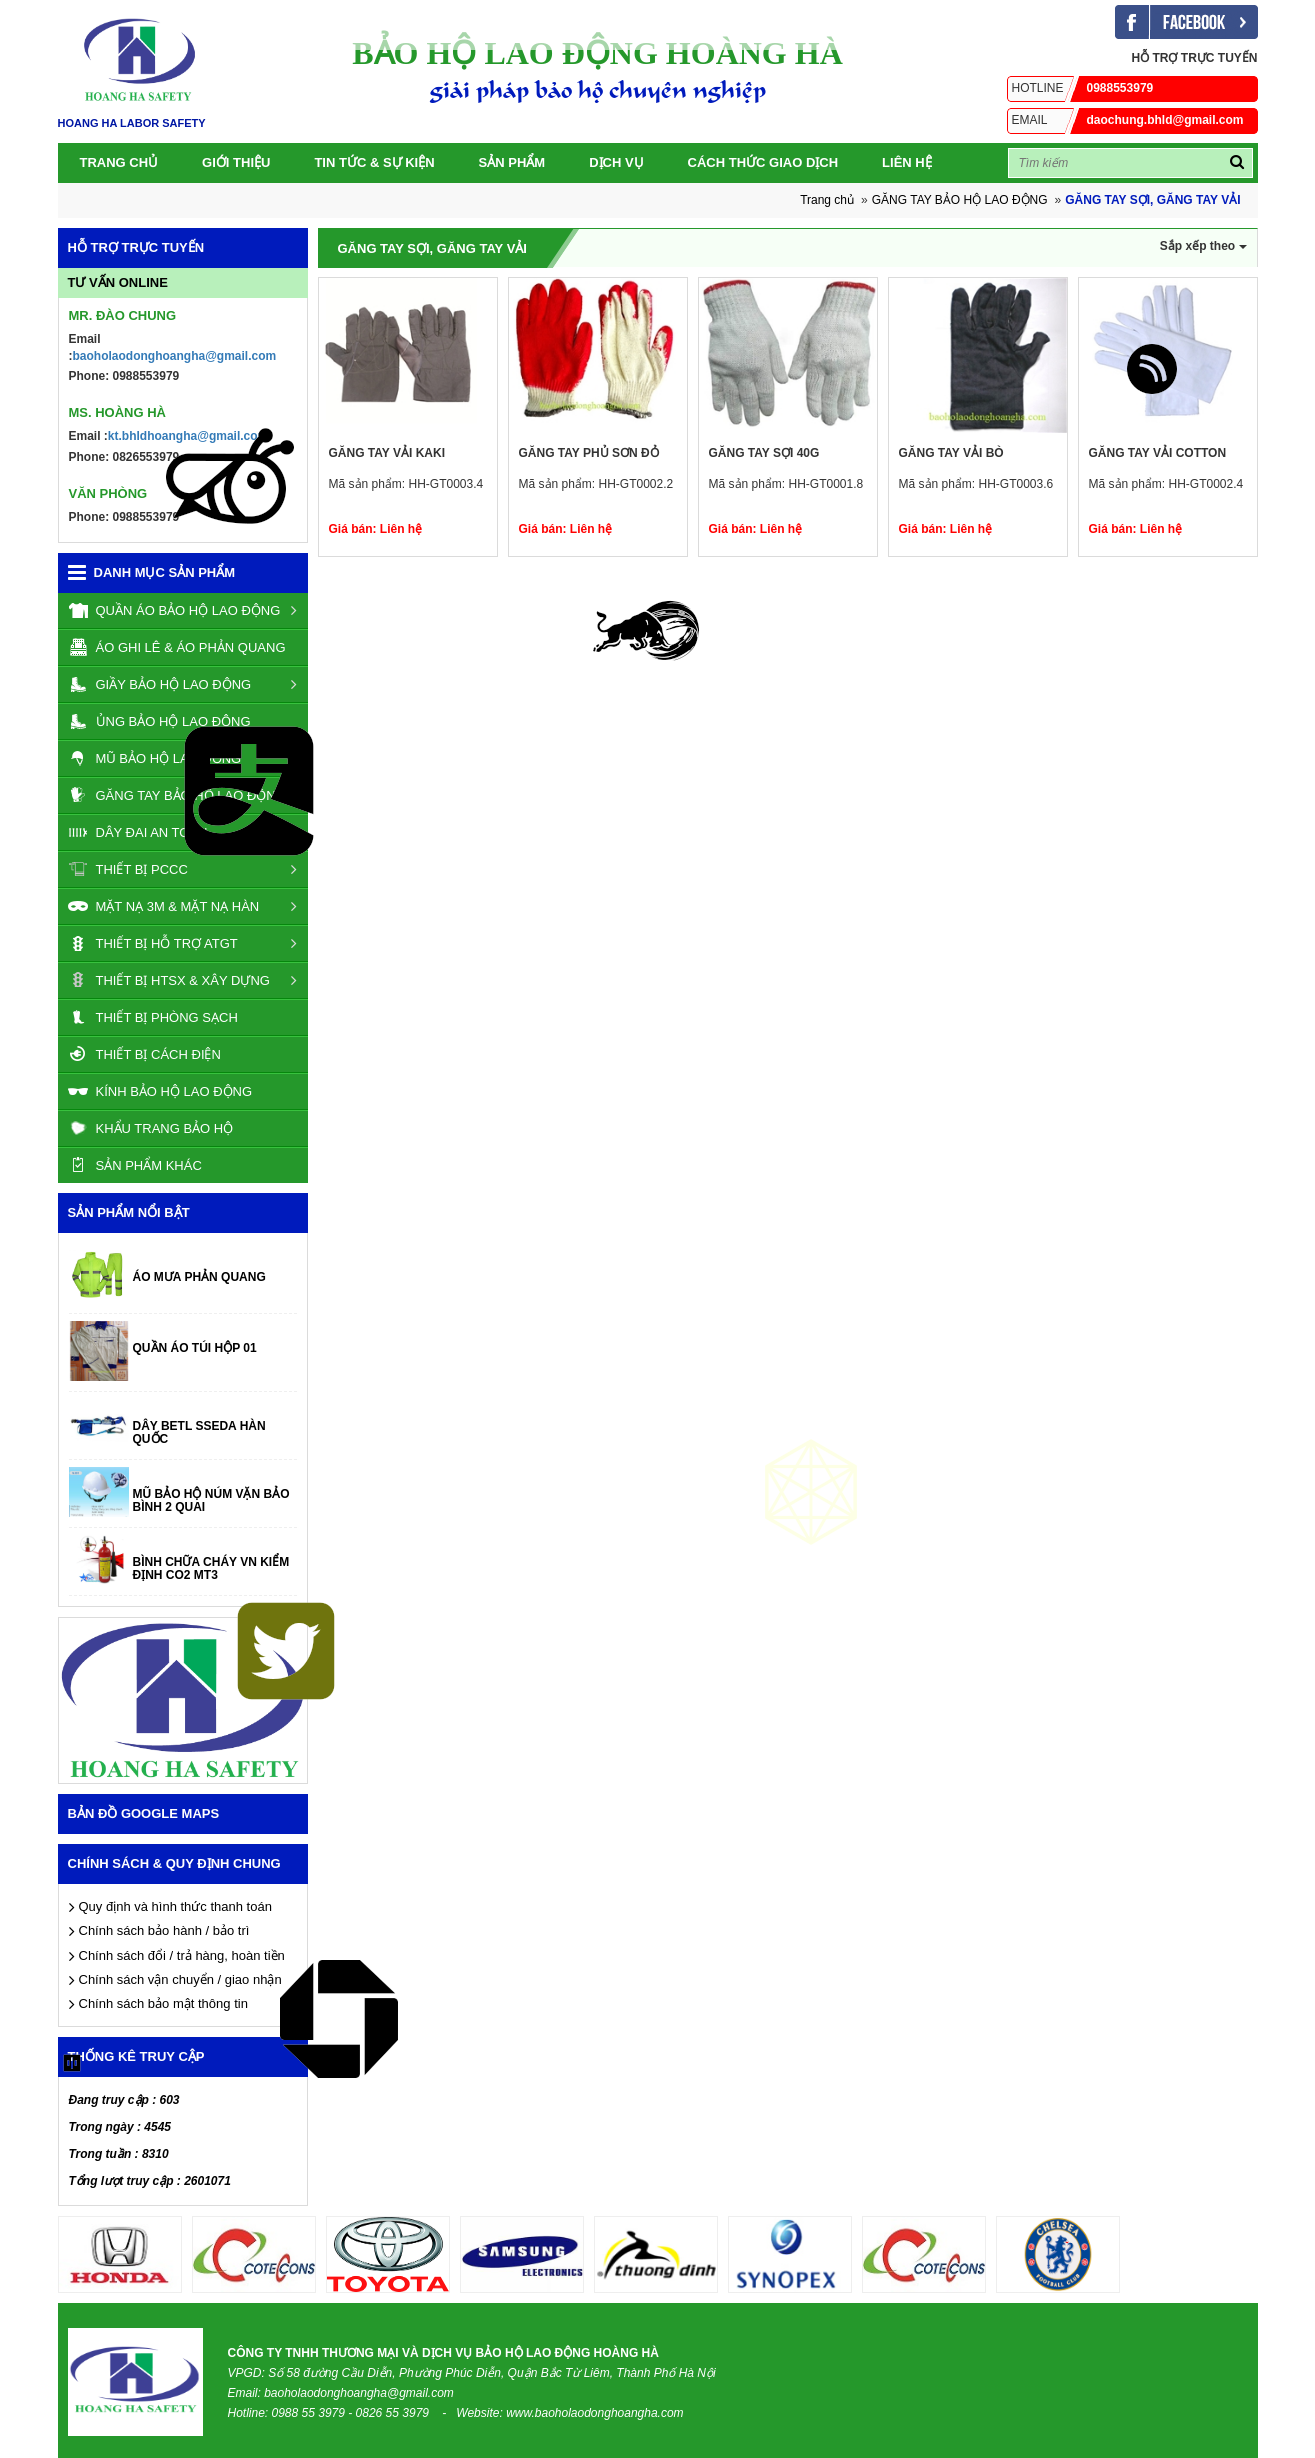 The width and height of the screenshot is (1315, 2458). Describe the element at coordinates (72, 2063) in the screenshot. I see `activate voice recognition or speech input` at that location.